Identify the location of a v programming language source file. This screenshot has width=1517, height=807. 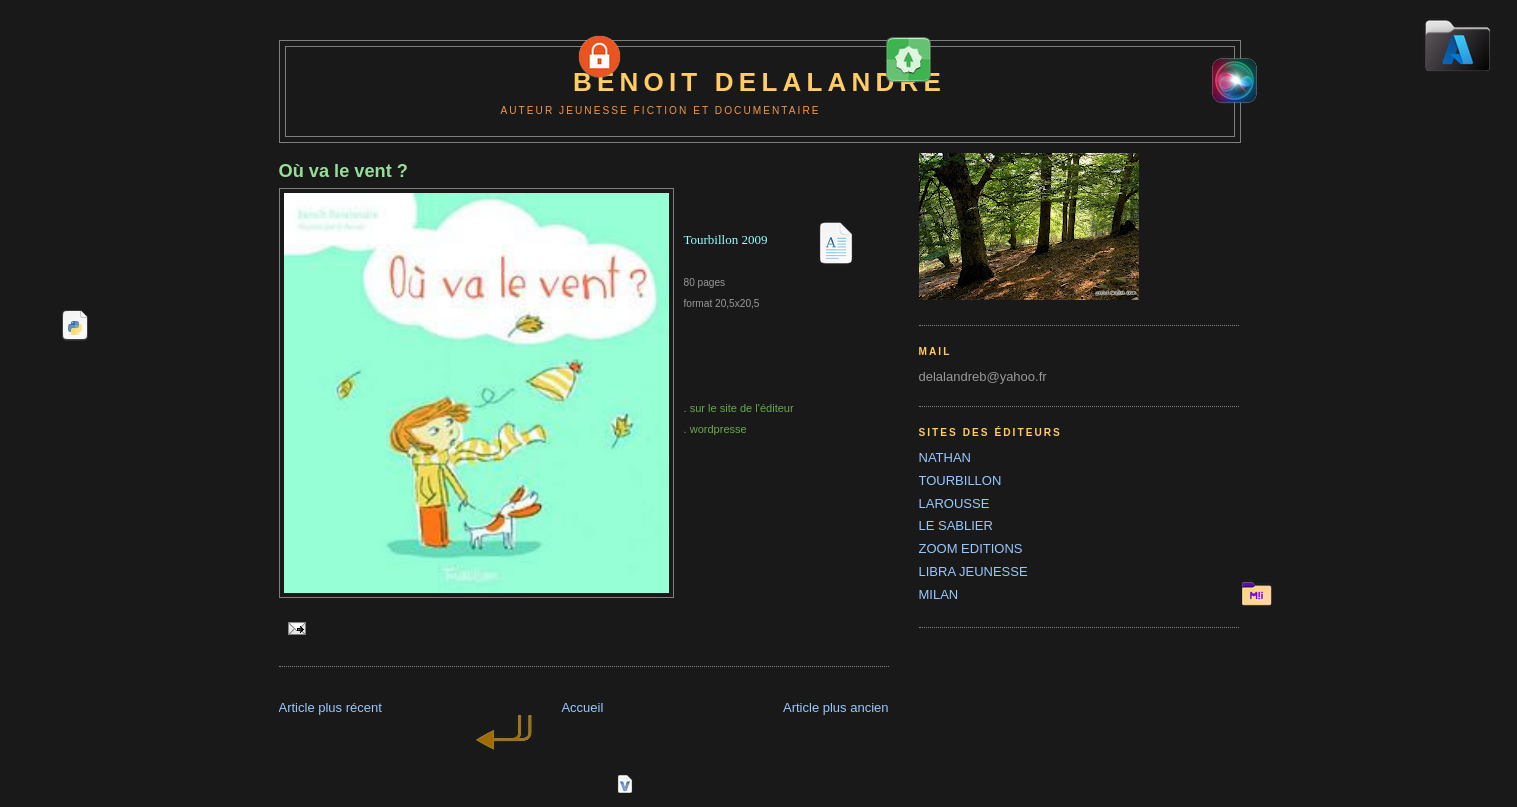
(625, 784).